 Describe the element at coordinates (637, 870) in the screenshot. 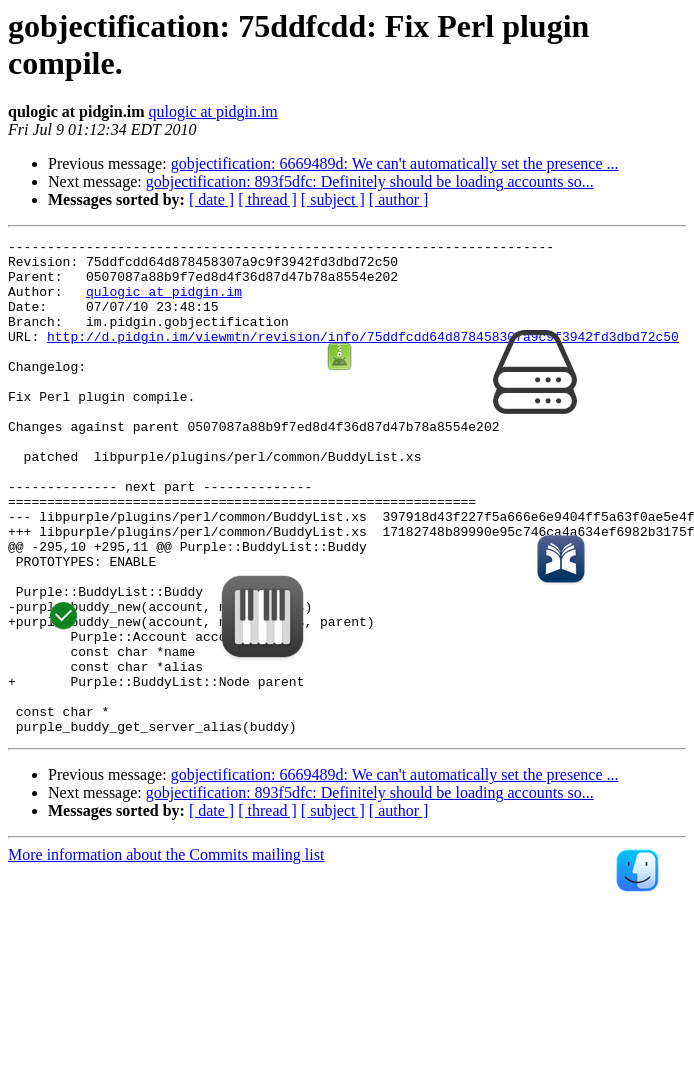

I see `open Finder to browse files and folders` at that location.